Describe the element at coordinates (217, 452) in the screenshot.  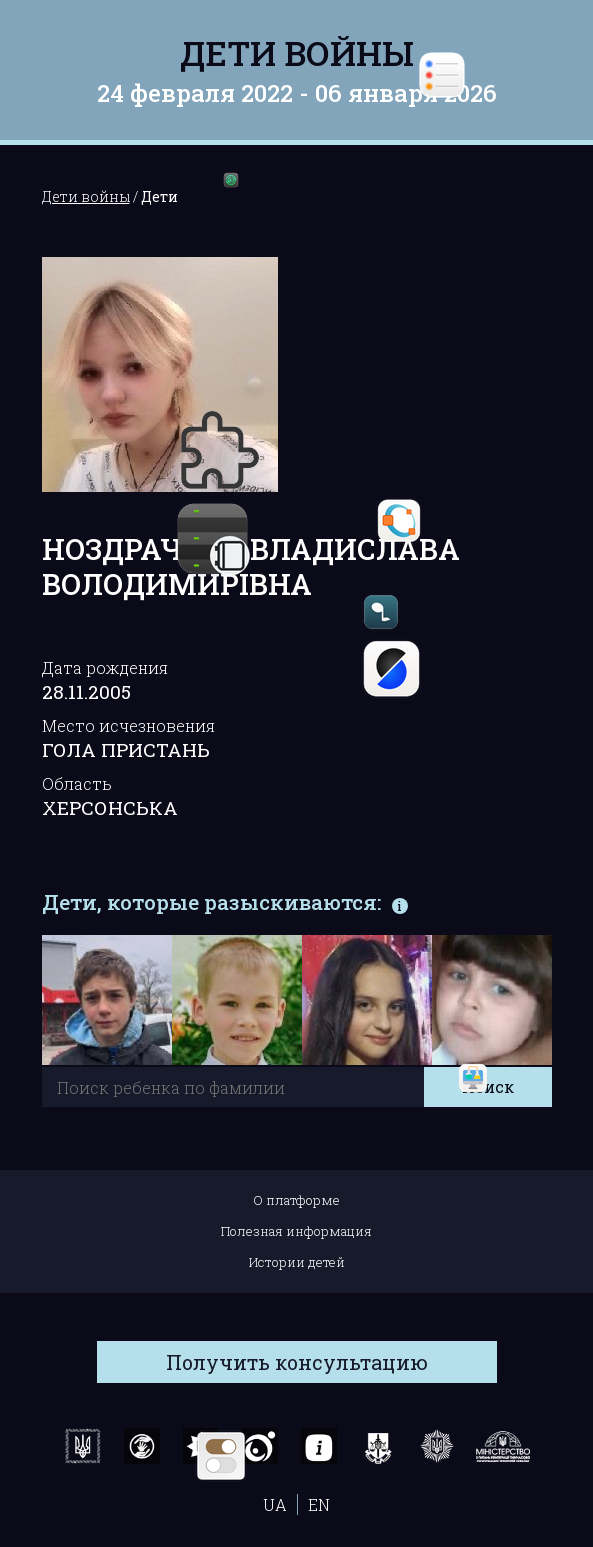
I see `access plugin settings and preferences` at that location.